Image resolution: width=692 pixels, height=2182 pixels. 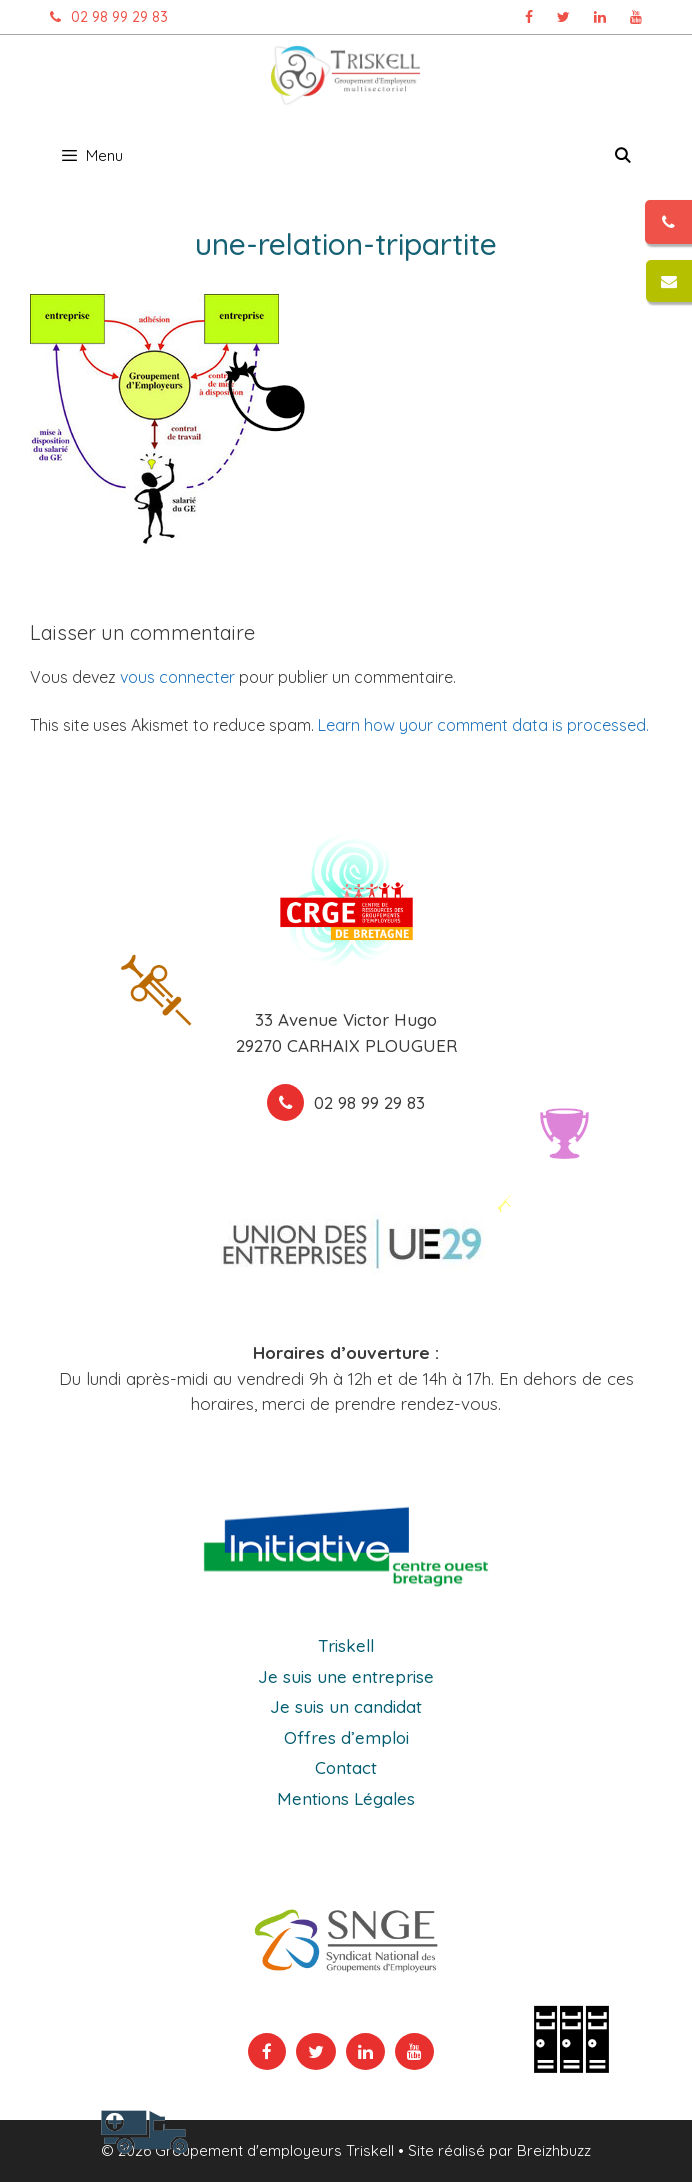 I want to click on view achievements or awards, so click(x=564, y=1133).